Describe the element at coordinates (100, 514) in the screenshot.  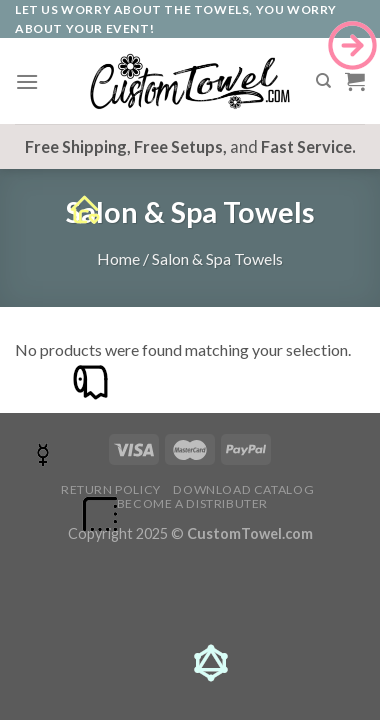
I see `change border style for selected element` at that location.